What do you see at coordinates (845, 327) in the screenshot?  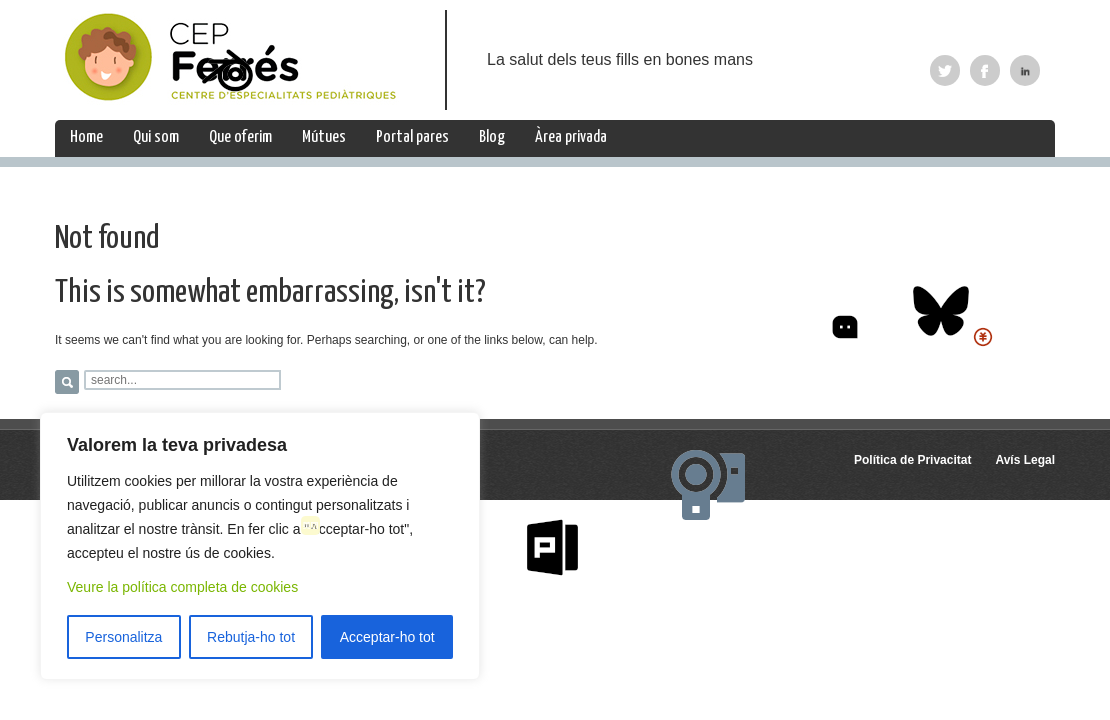 I see `open messaging or chat app` at bounding box center [845, 327].